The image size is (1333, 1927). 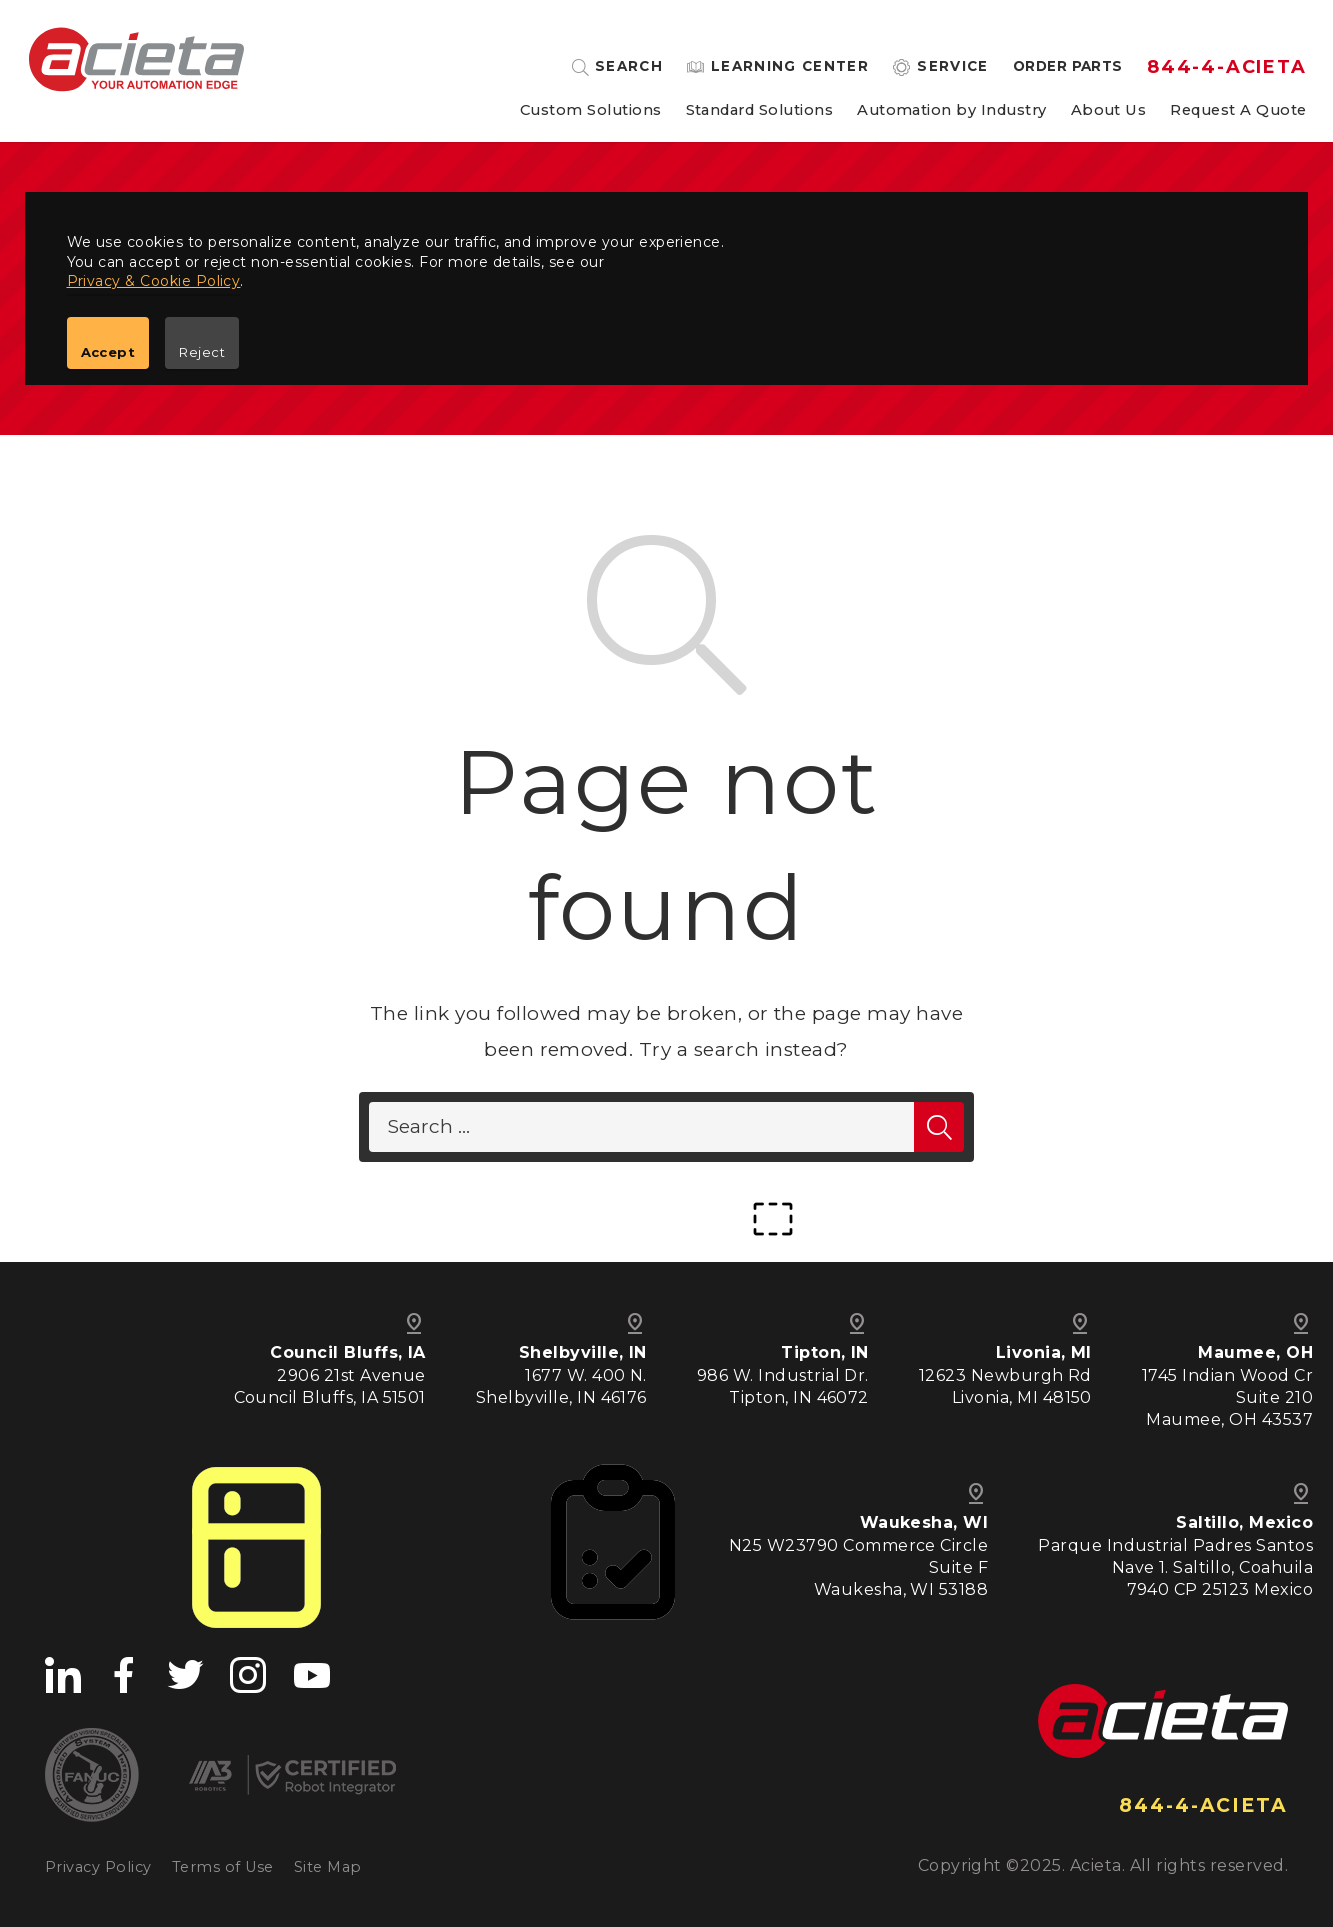 I want to click on indicates a selection area or bounding box, so click(x=773, y=1219).